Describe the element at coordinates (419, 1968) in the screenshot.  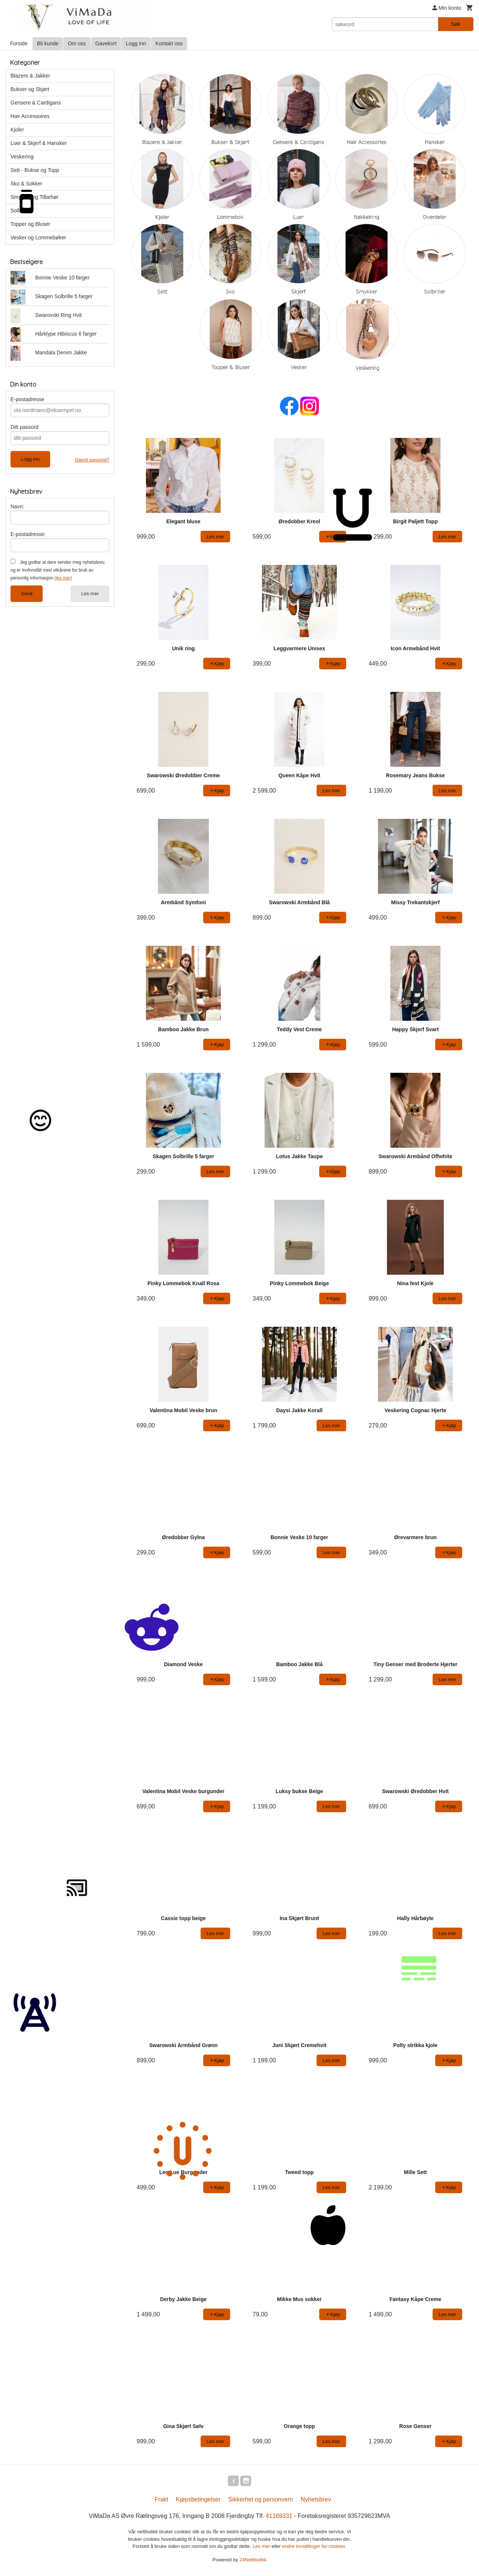
I see `adjust gradient or color fill settings` at that location.